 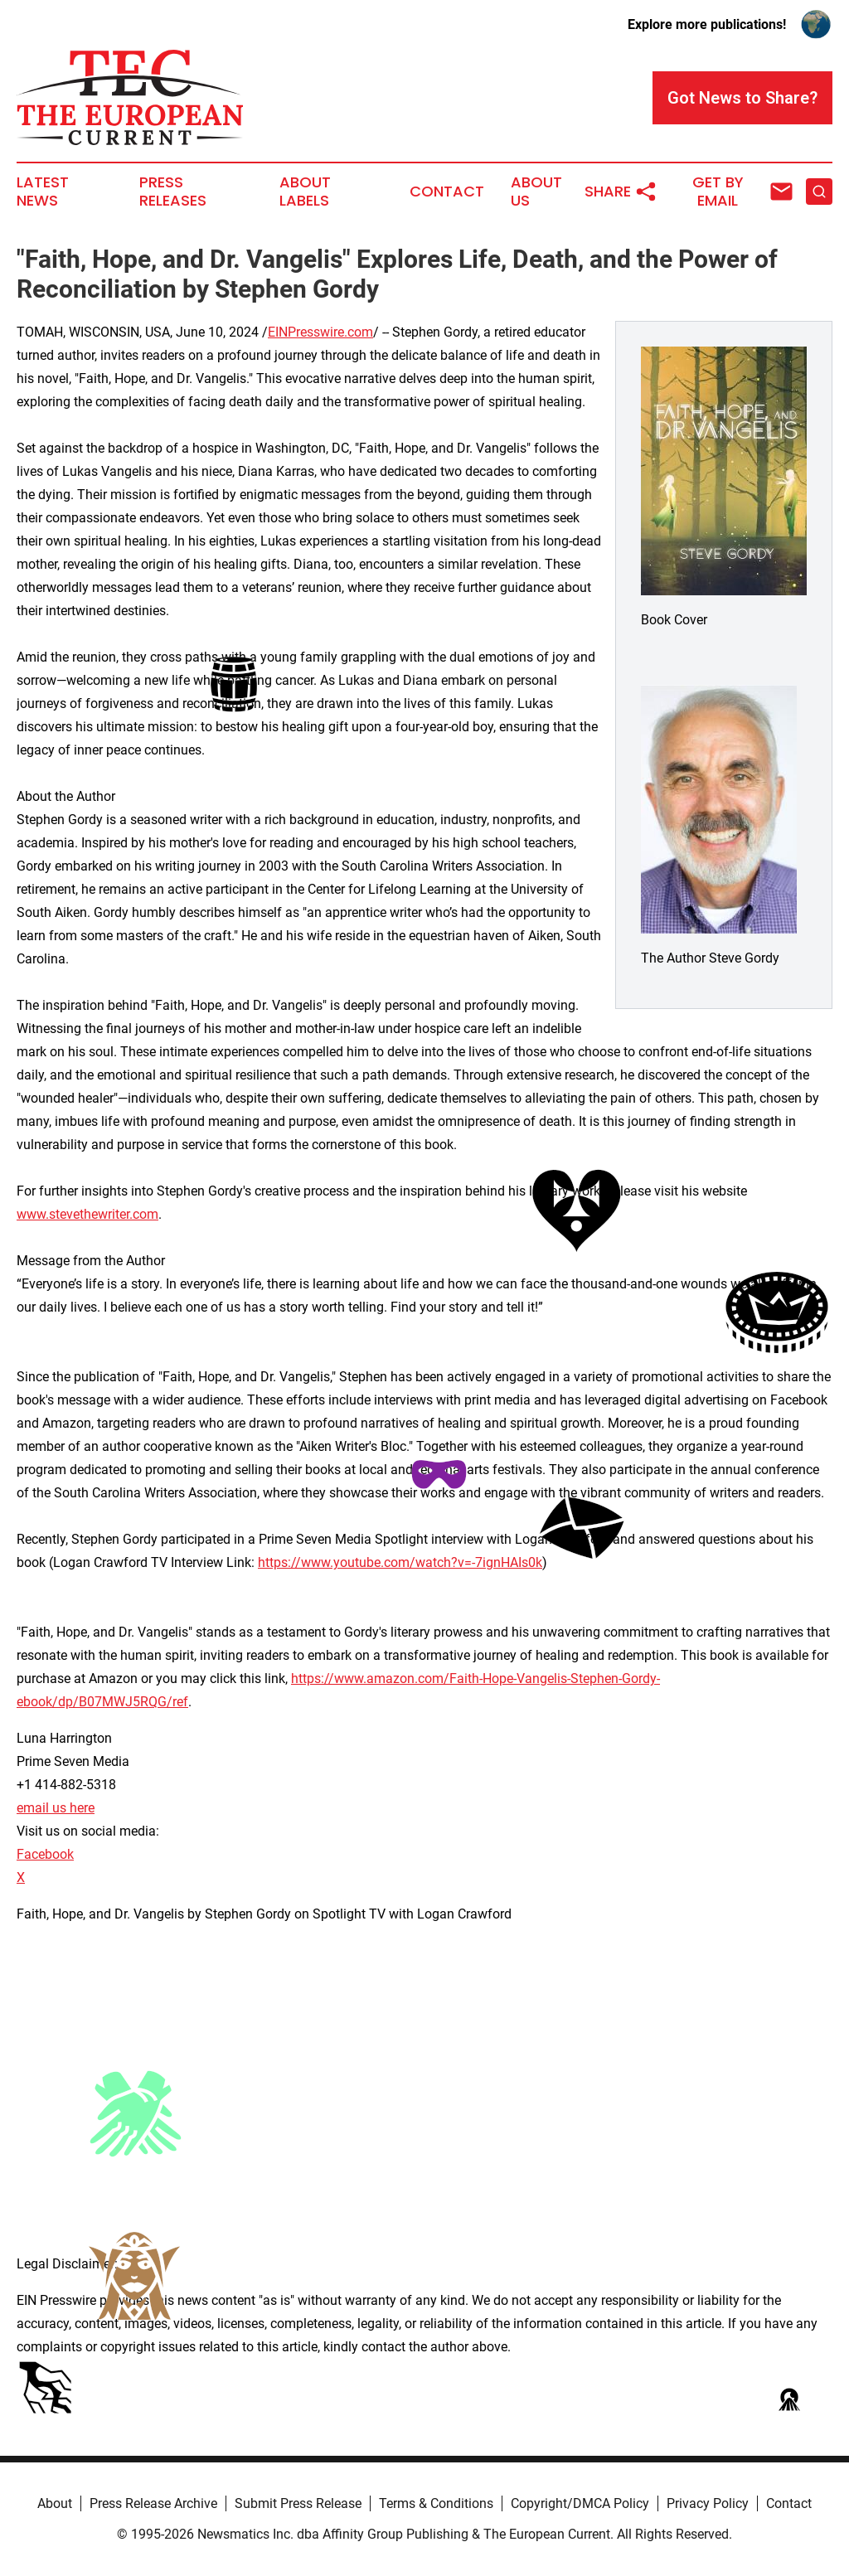 I want to click on equip gloves or hand gear, so click(x=135, y=2113).